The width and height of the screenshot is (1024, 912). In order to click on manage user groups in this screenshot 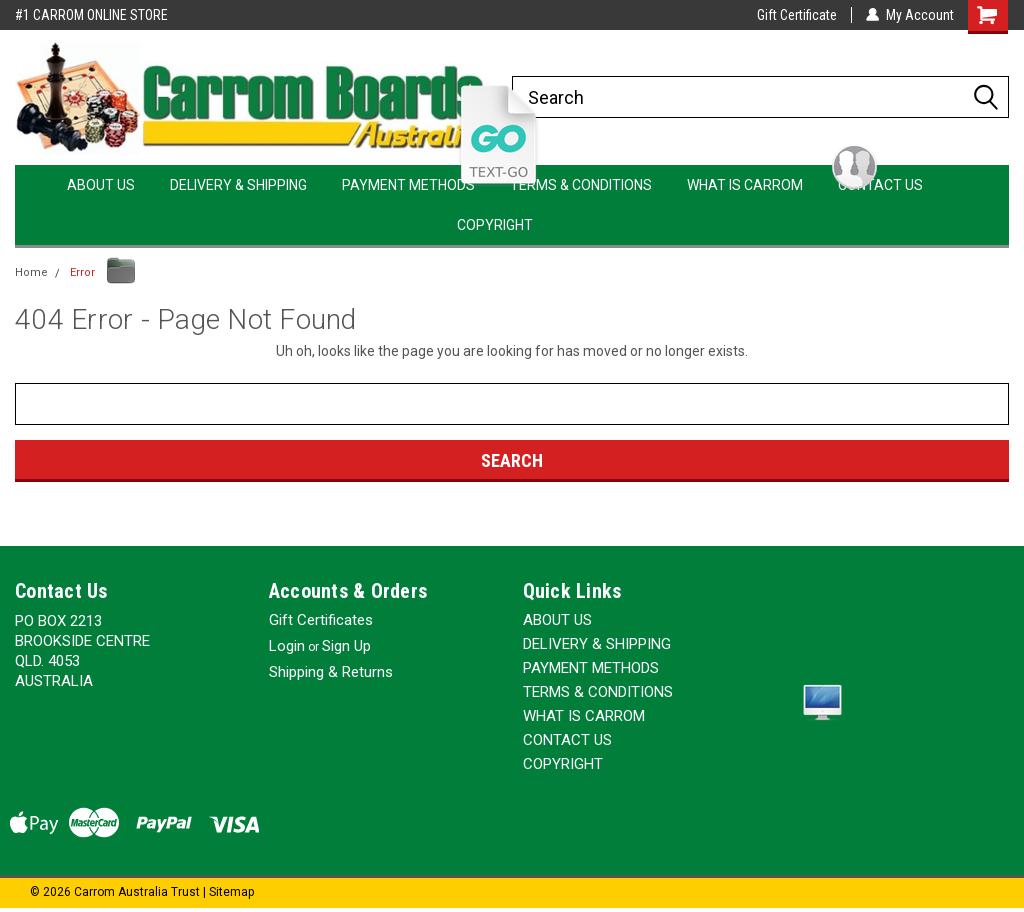, I will do `click(854, 166)`.